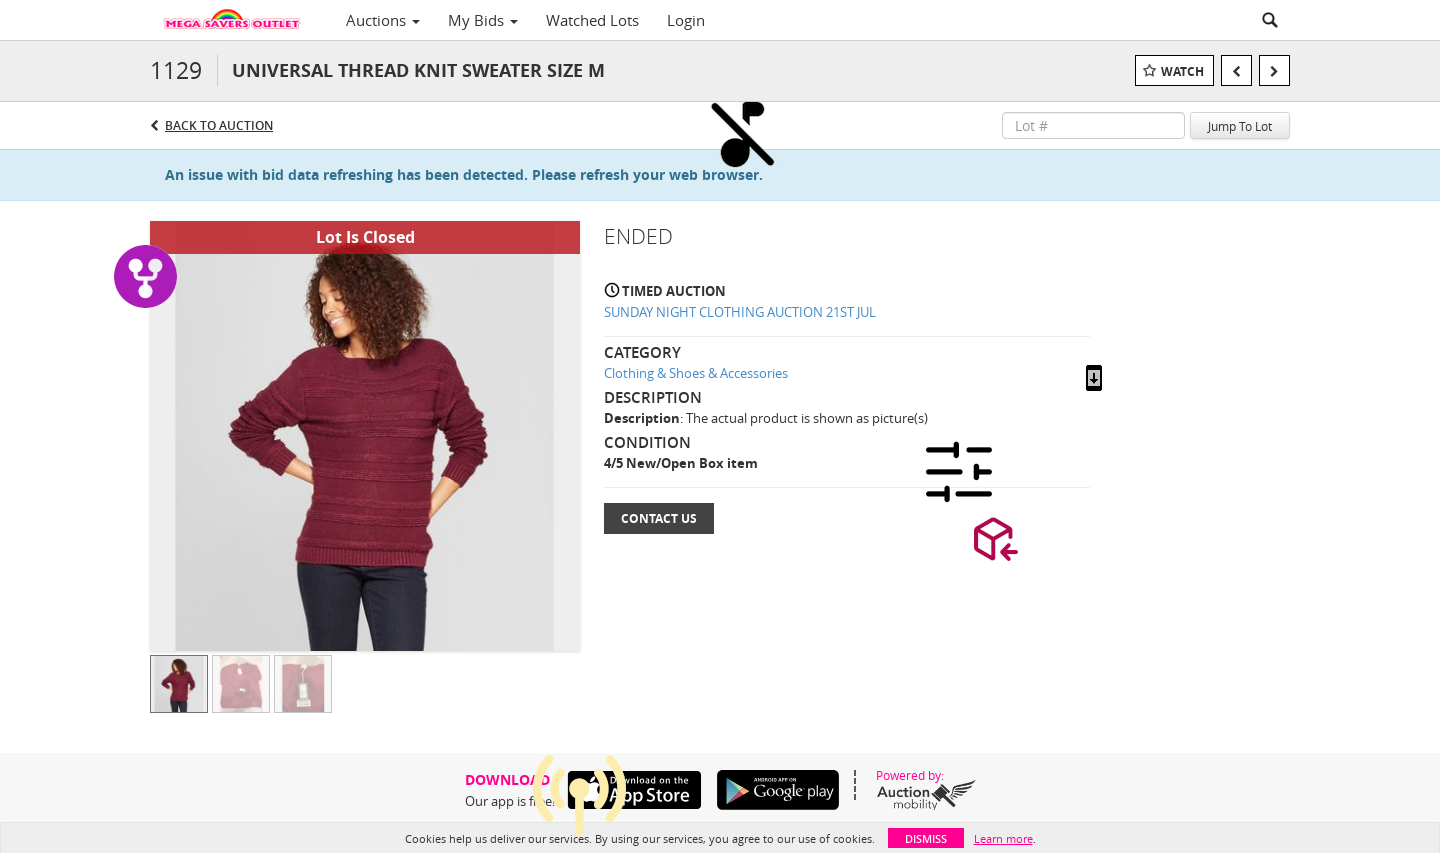  Describe the element at coordinates (579, 794) in the screenshot. I see `start a live broadcast or stream` at that location.